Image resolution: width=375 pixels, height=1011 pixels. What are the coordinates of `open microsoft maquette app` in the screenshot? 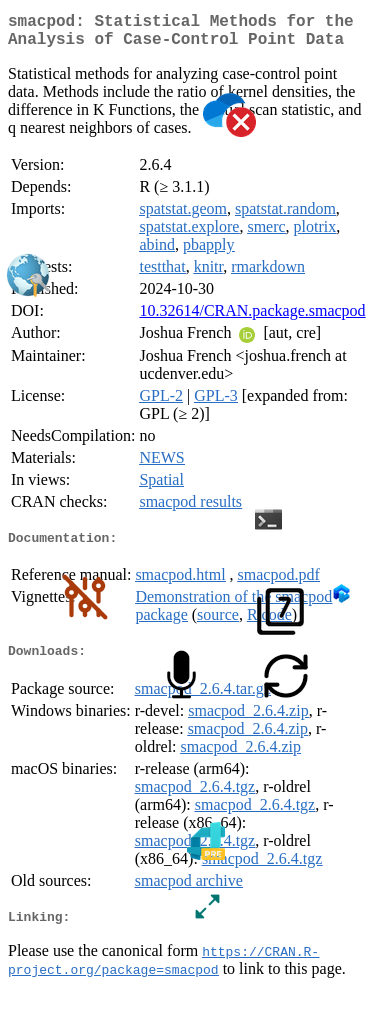 It's located at (341, 593).